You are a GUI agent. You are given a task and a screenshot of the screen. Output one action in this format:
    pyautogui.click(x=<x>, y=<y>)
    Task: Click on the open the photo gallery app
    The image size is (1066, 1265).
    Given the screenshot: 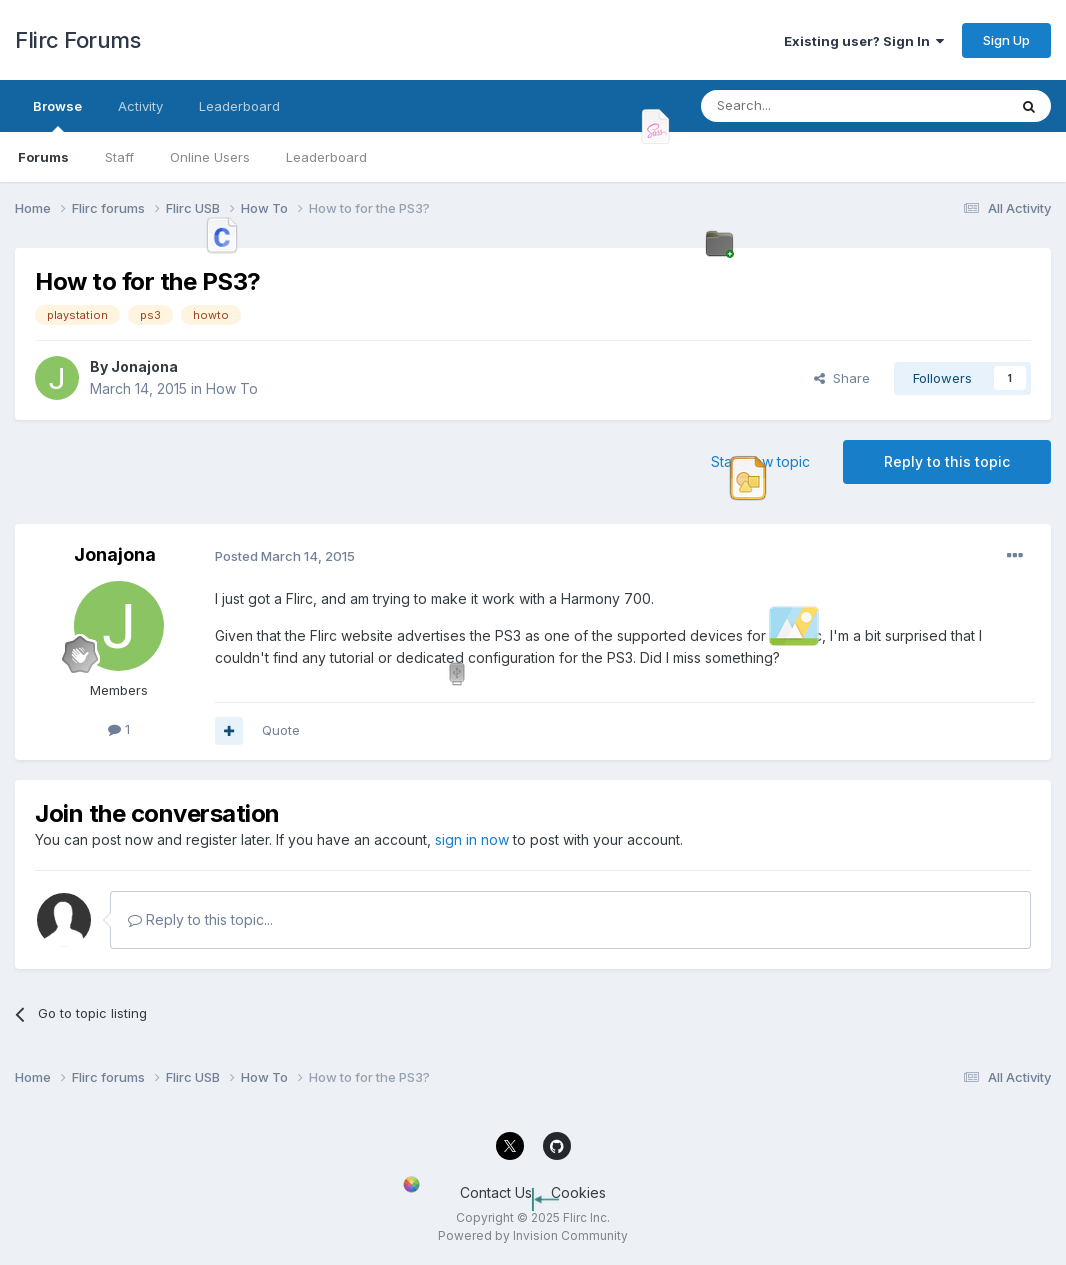 What is the action you would take?
    pyautogui.click(x=794, y=626)
    